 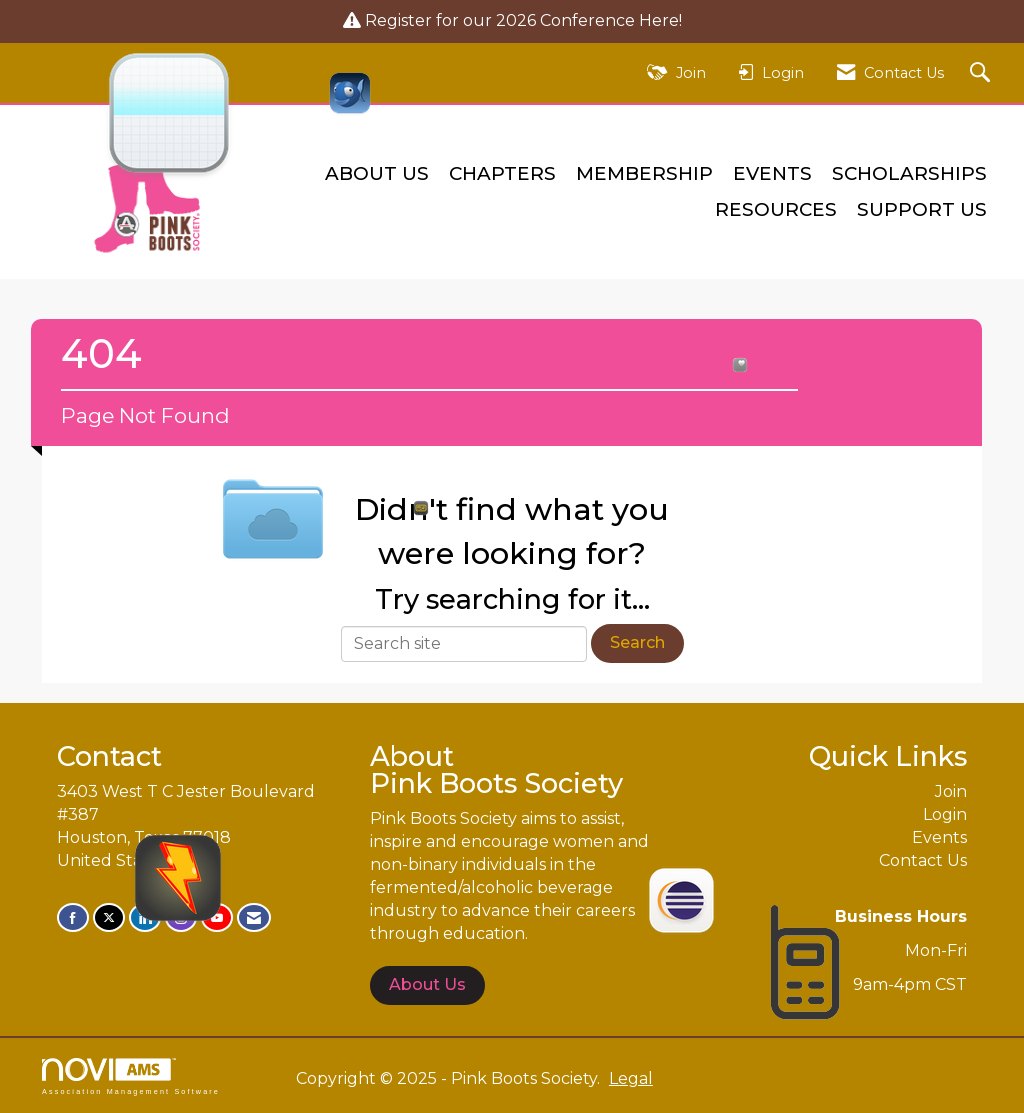 I want to click on open bluefish text editor, so click(x=350, y=93).